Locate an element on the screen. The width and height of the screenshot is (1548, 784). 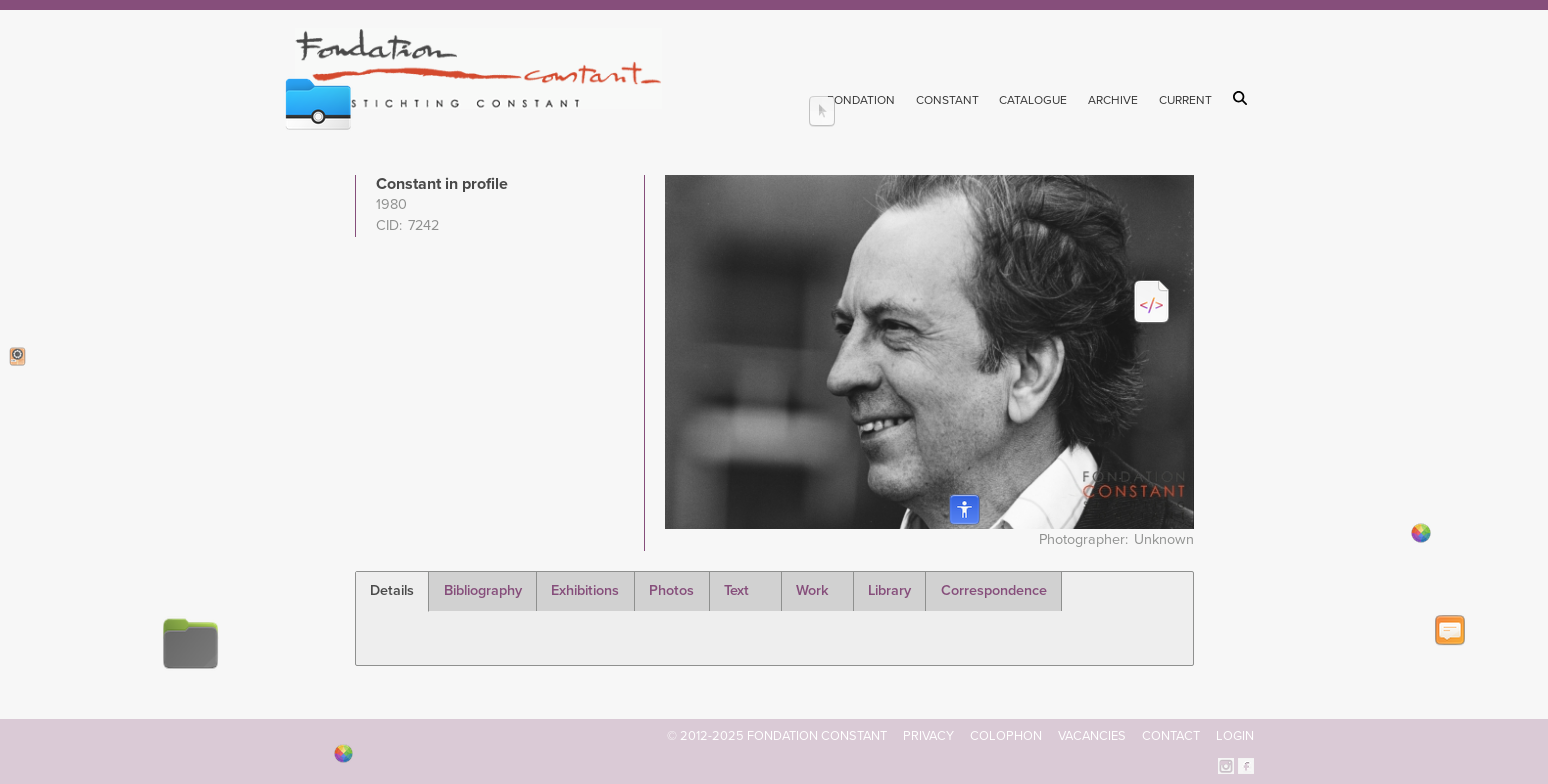
folder containing pokémon transfer data or saves is located at coordinates (318, 106).